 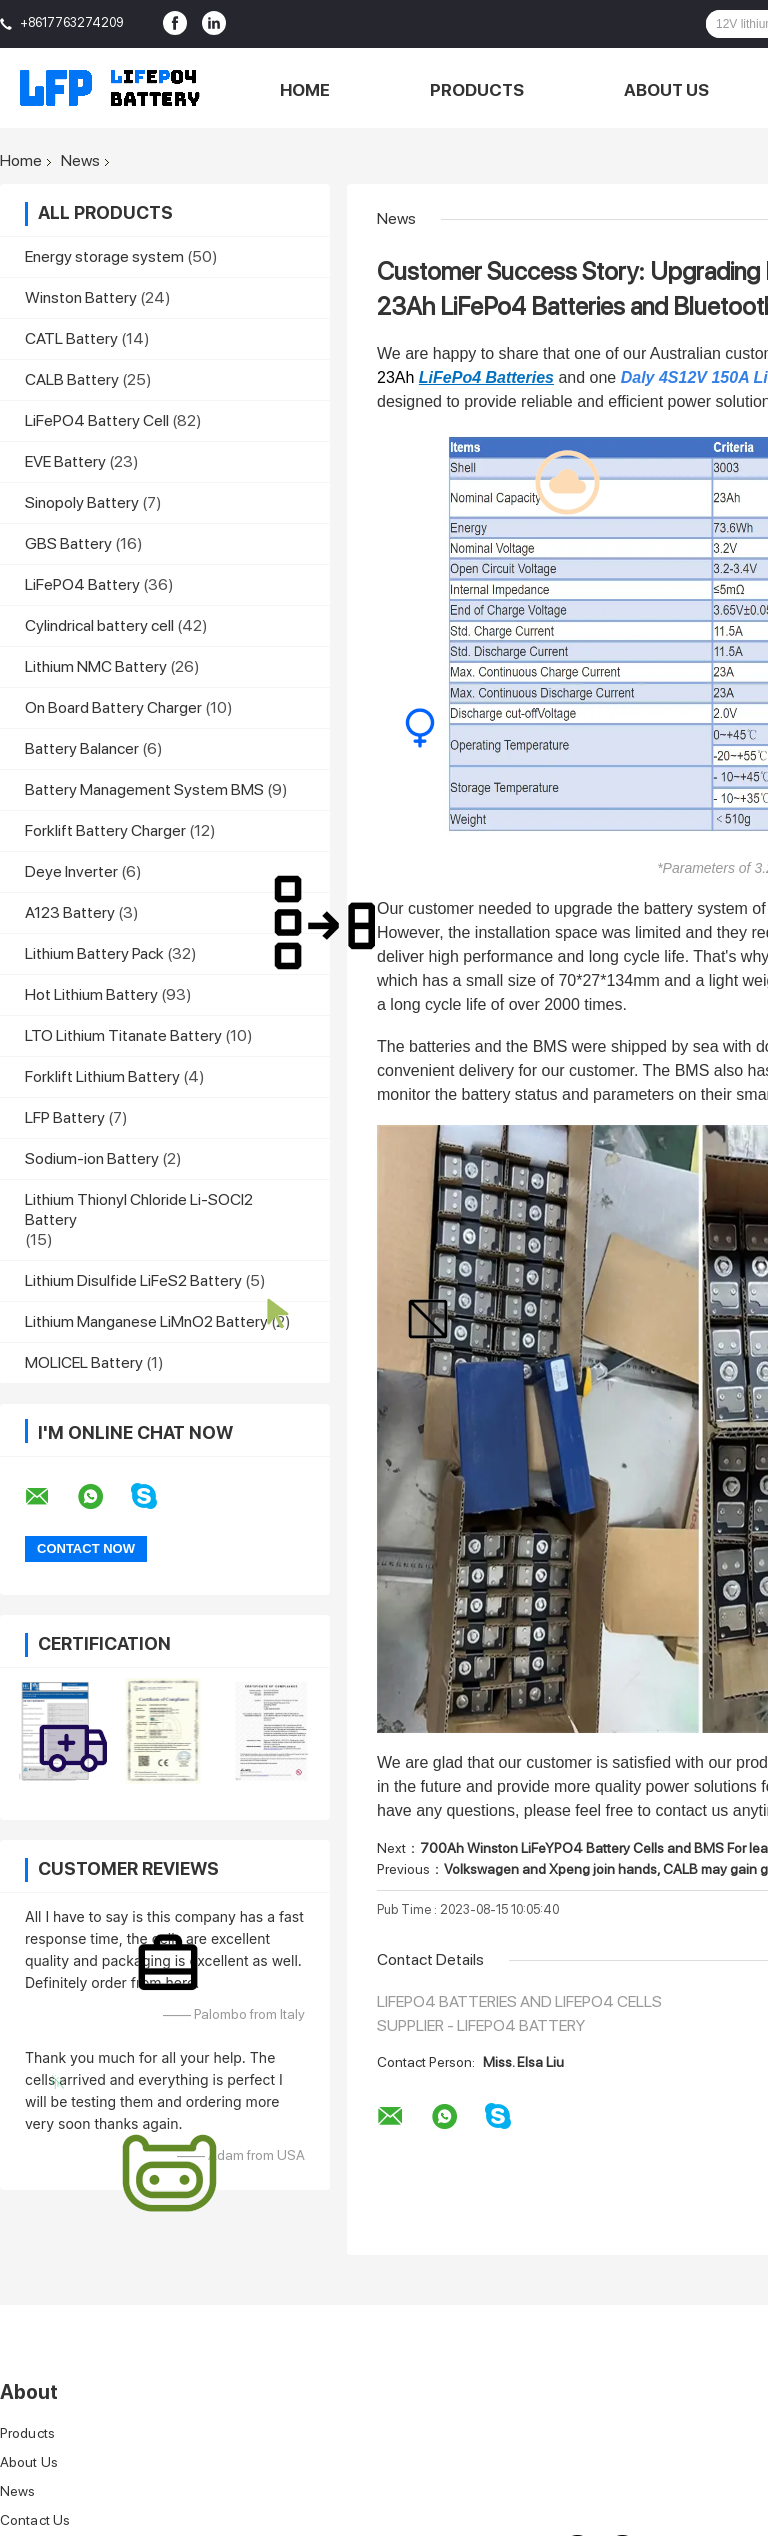 I want to click on access cloud storage, so click(x=567, y=482).